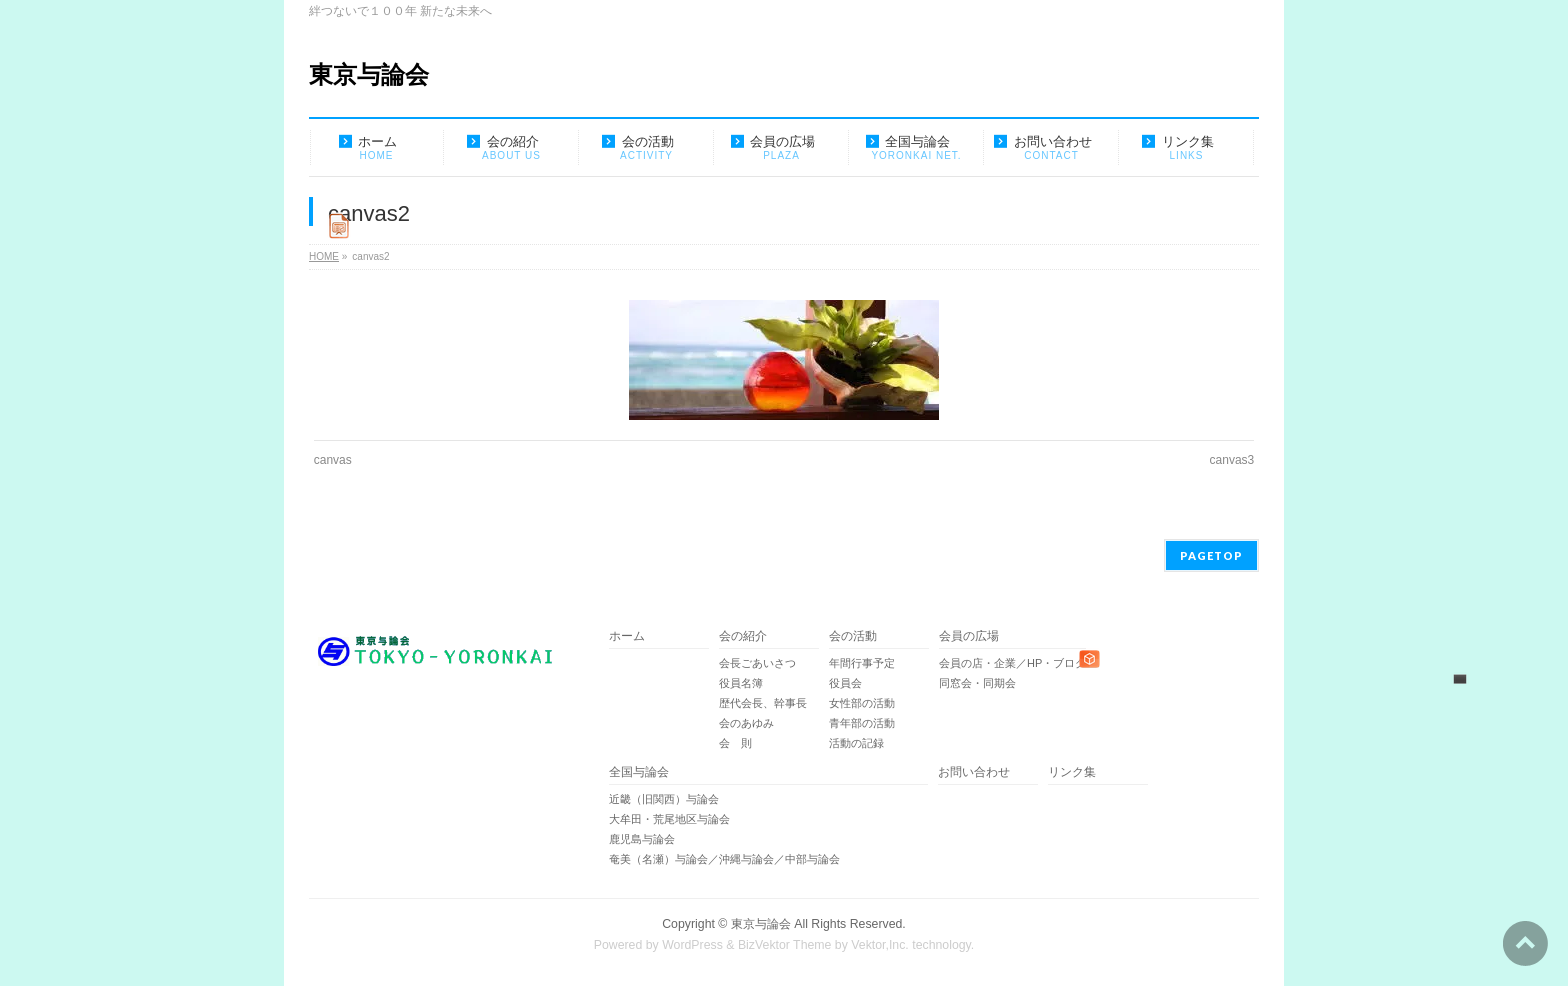 The height and width of the screenshot is (986, 1568). What do you see at coordinates (1089, 658) in the screenshot?
I see `open a 3D model file in STL format` at bounding box center [1089, 658].